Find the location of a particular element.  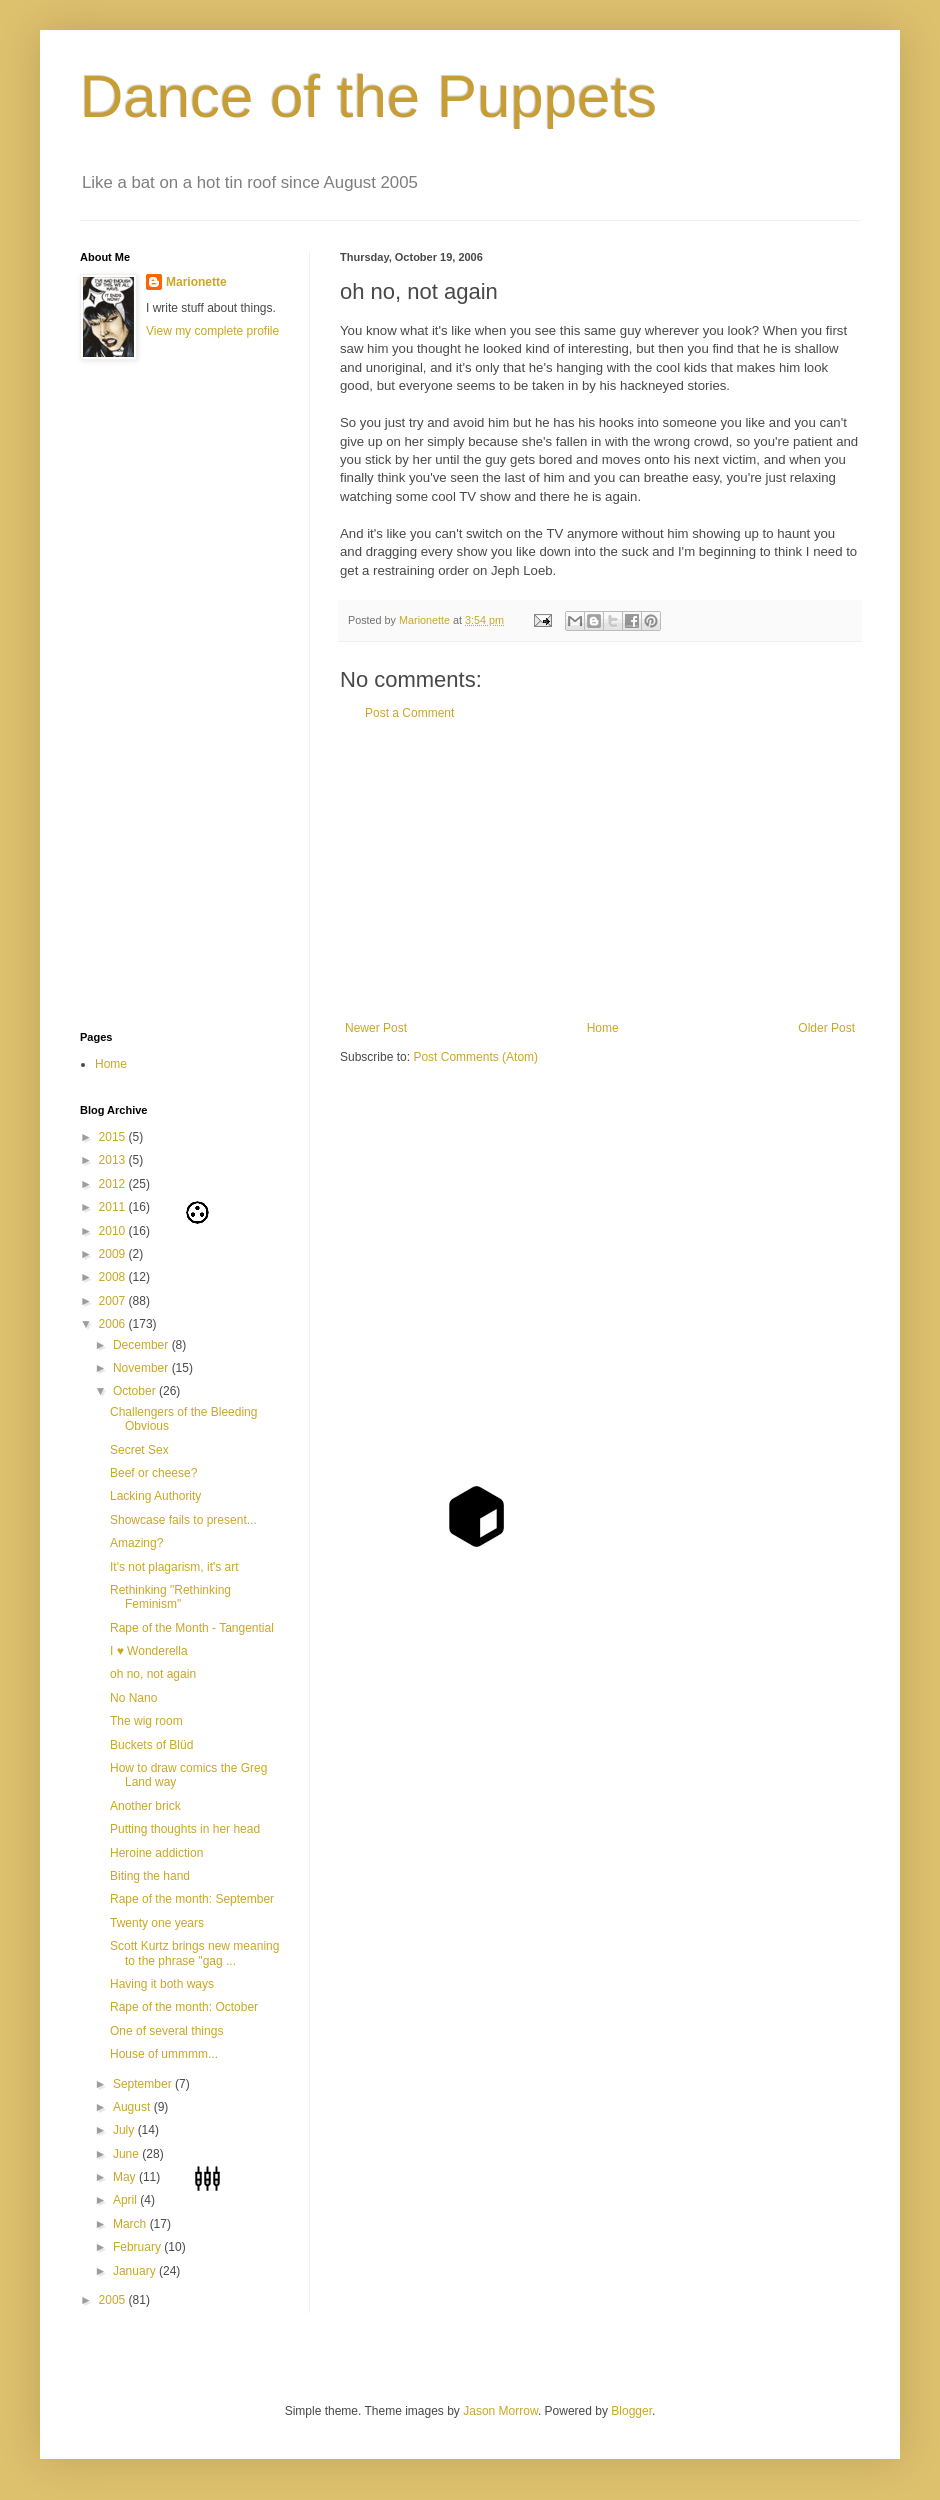

configure audio or video input connections is located at coordinates (207, 2178).